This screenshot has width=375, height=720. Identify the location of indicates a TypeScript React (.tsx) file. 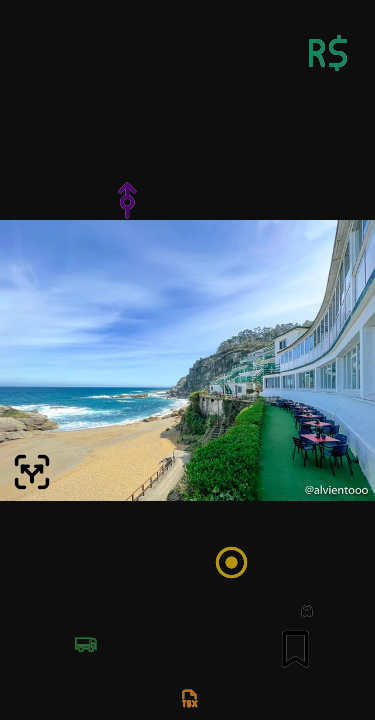
(189, 698).